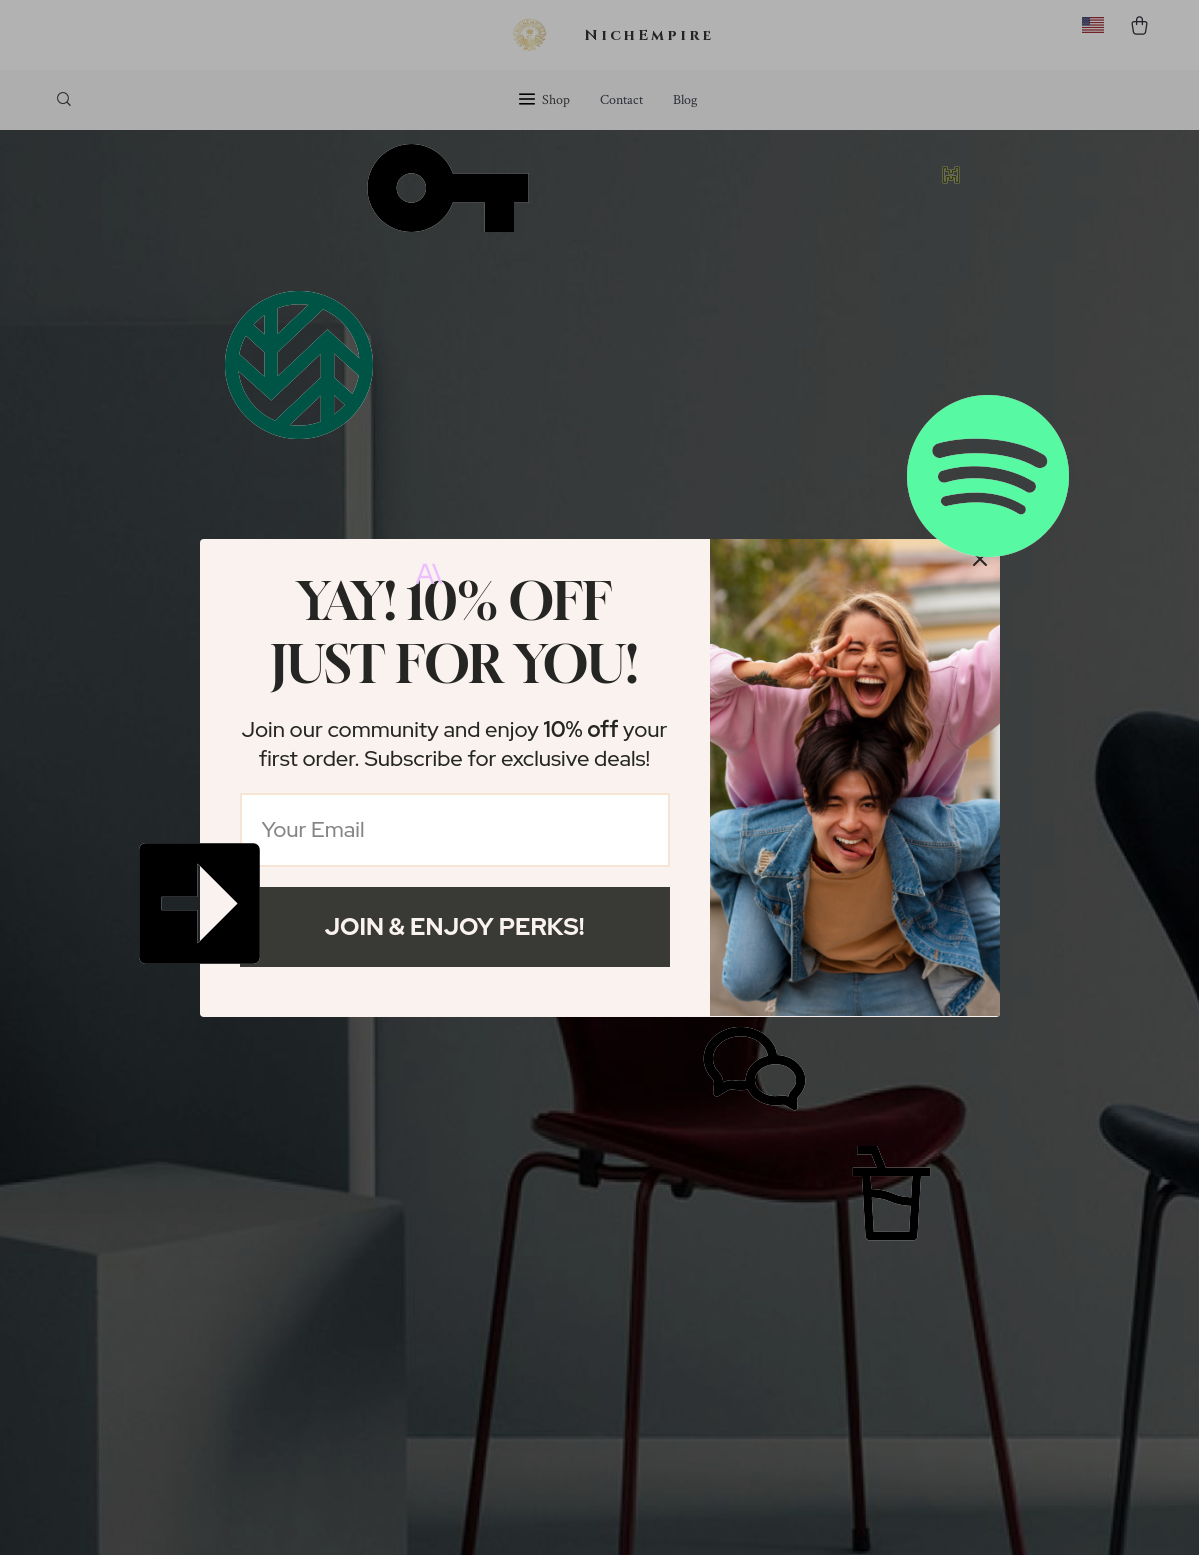  Describe the element at coordinates (199, 903) in the screenshot. I see `proceed to the next step` at that location.